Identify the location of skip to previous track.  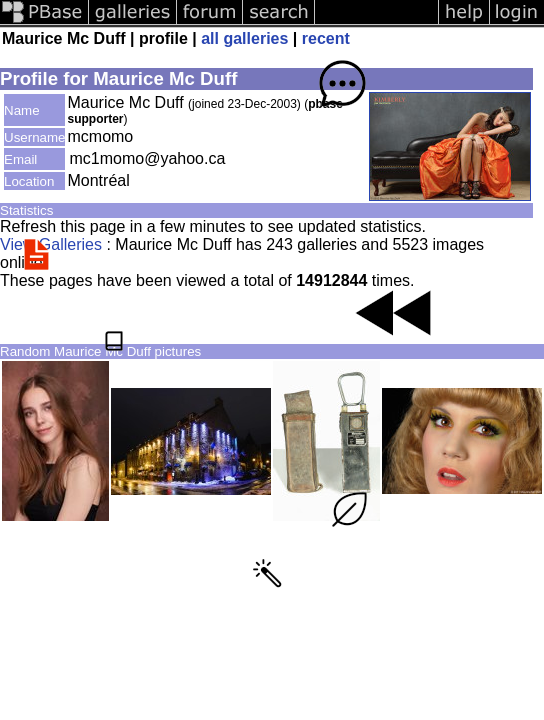
(393, 313).